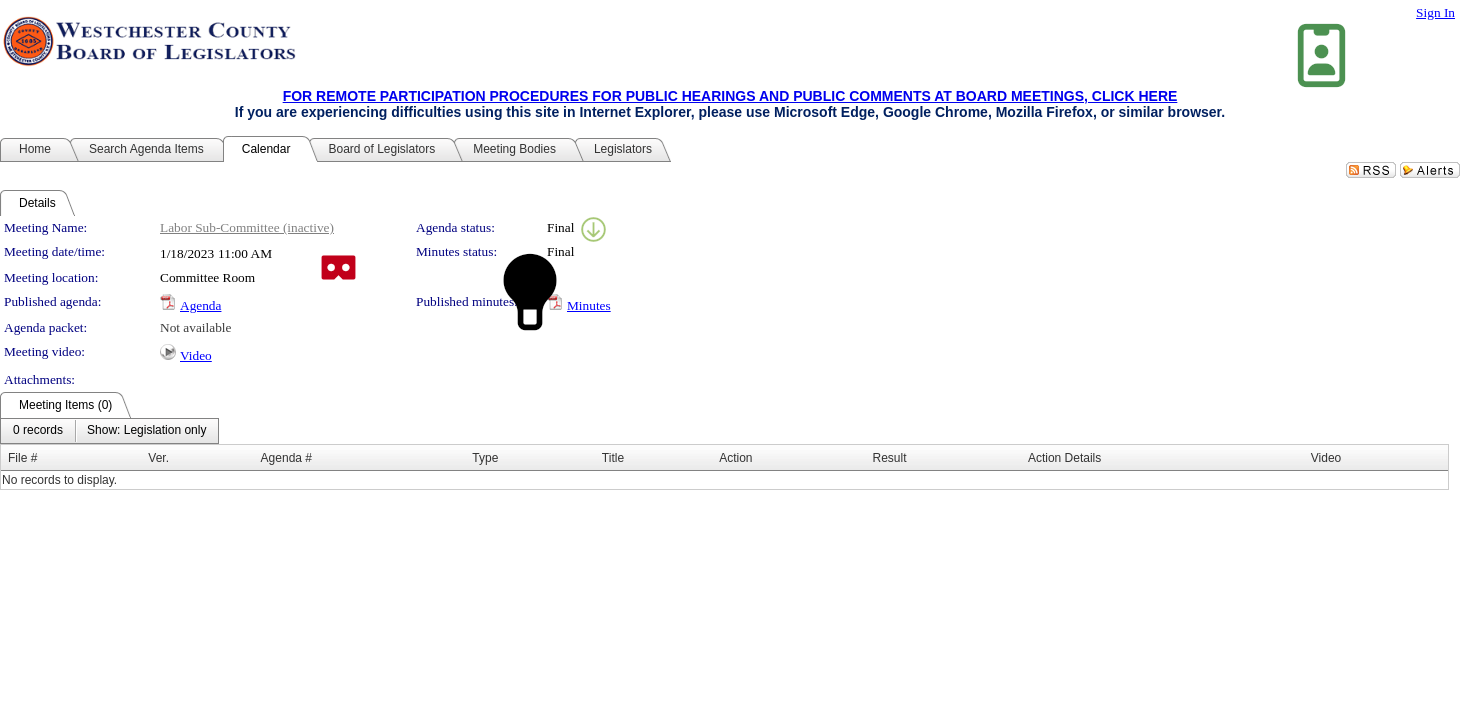  What do you see at coordinates (1321, 55) in the screenshot?
I see `view user profile or identification` at bounding box center [1321, 55].